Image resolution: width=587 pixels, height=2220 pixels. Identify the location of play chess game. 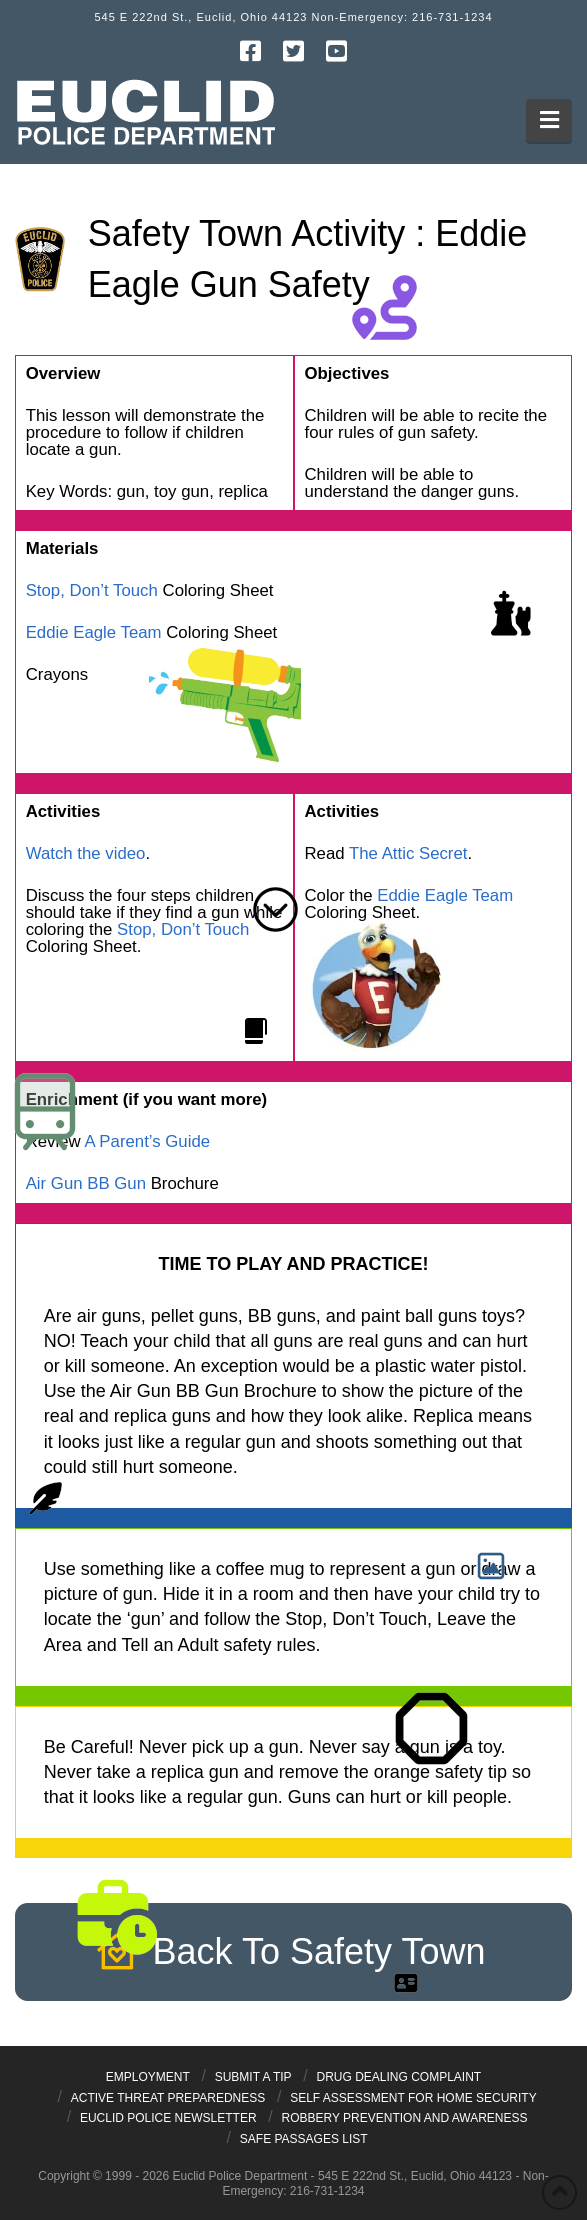
(509, 614).